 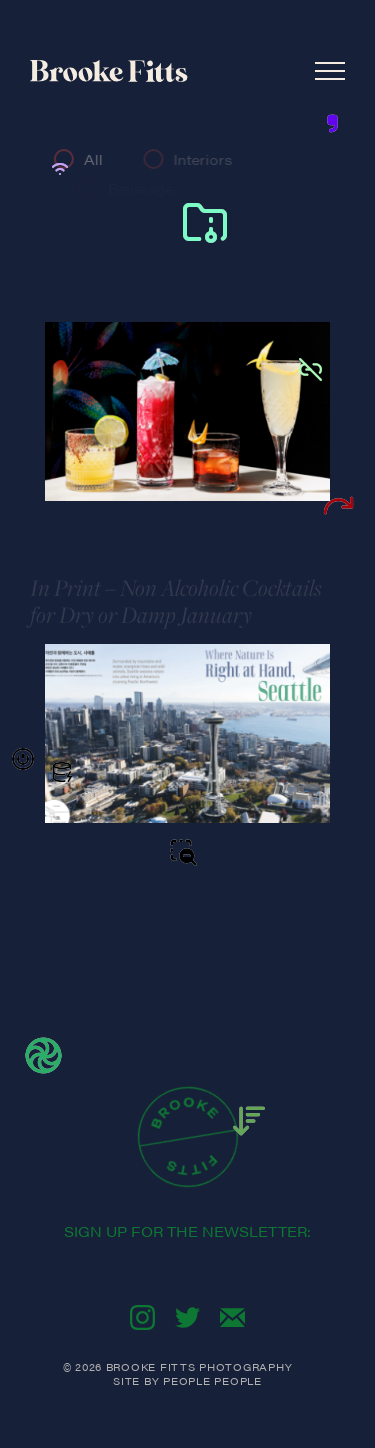 What do you see at coordinates (23, 759) in the screenshot?
I see `turn device on or off` at bounding box center [23, 759].